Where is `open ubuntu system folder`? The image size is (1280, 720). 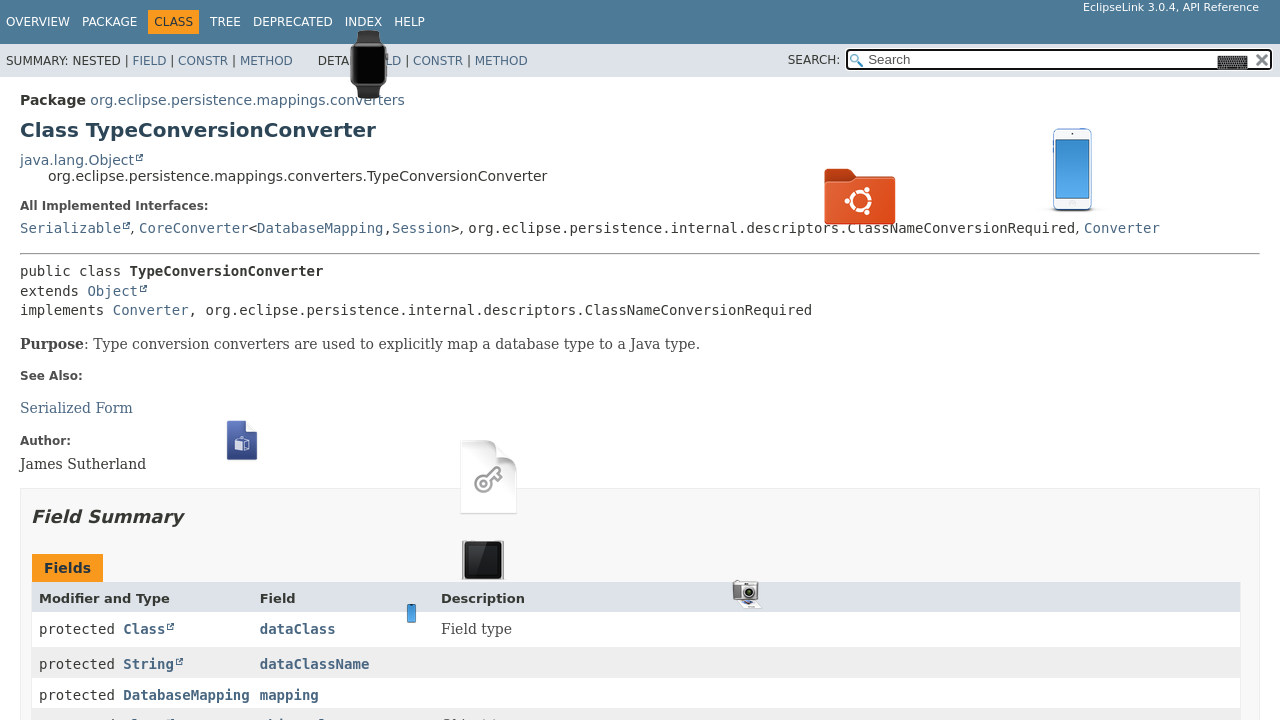
open ubuntu system folder is located at coordinates (859, 198).